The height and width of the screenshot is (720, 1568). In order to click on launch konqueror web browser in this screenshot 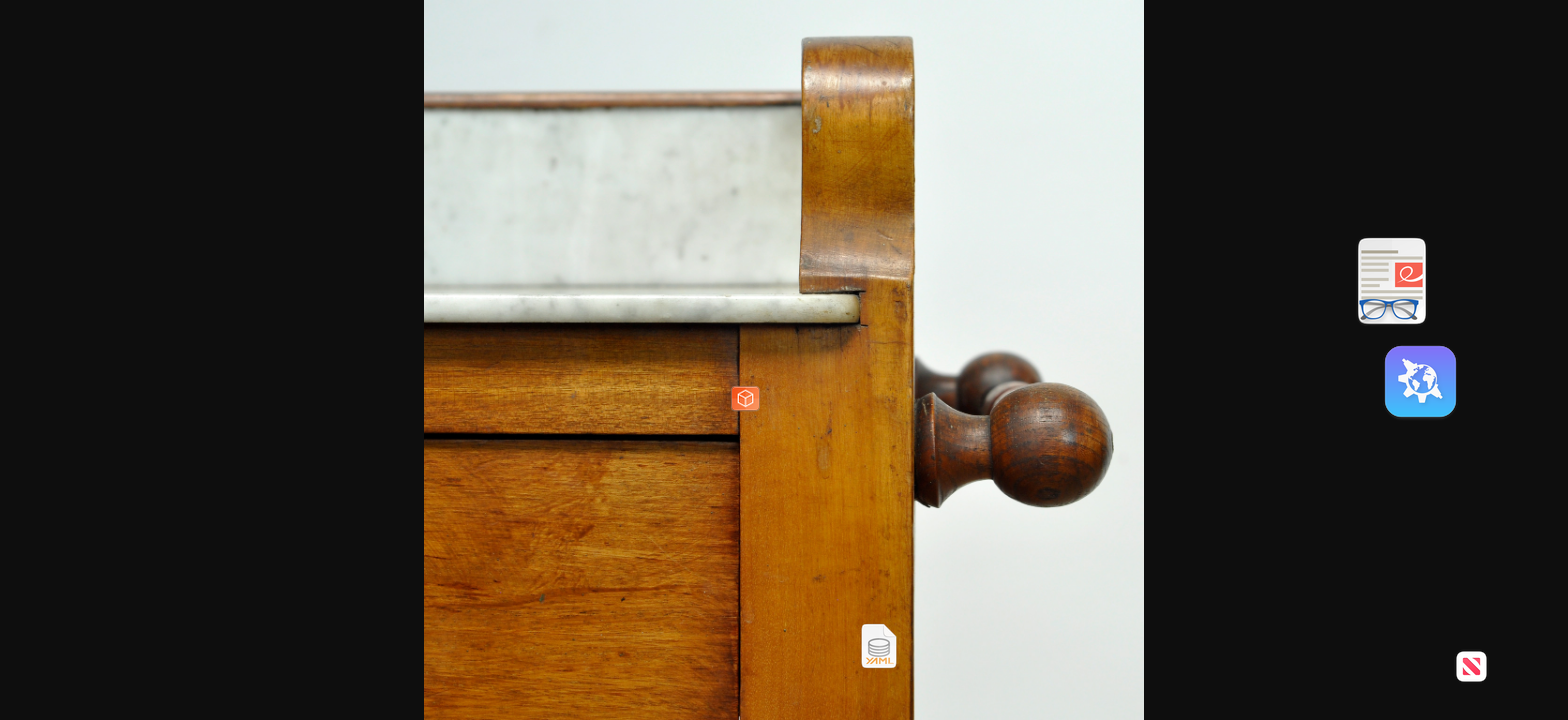, I will do `click(1420, 381)`.